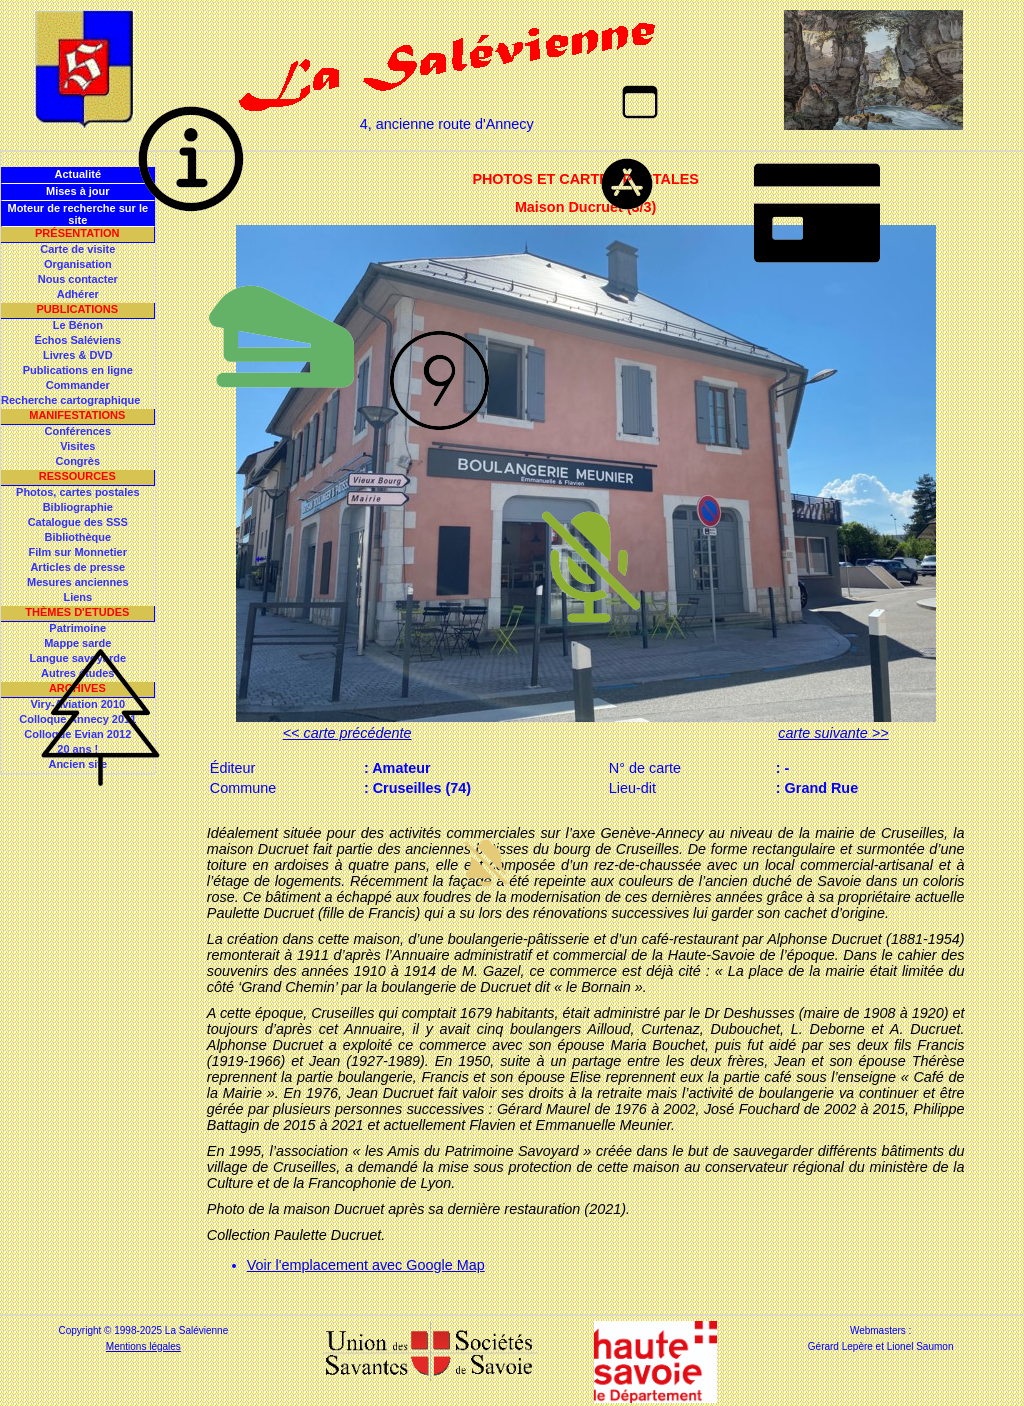  I want to click on open the apple app store, so click(627, 184).